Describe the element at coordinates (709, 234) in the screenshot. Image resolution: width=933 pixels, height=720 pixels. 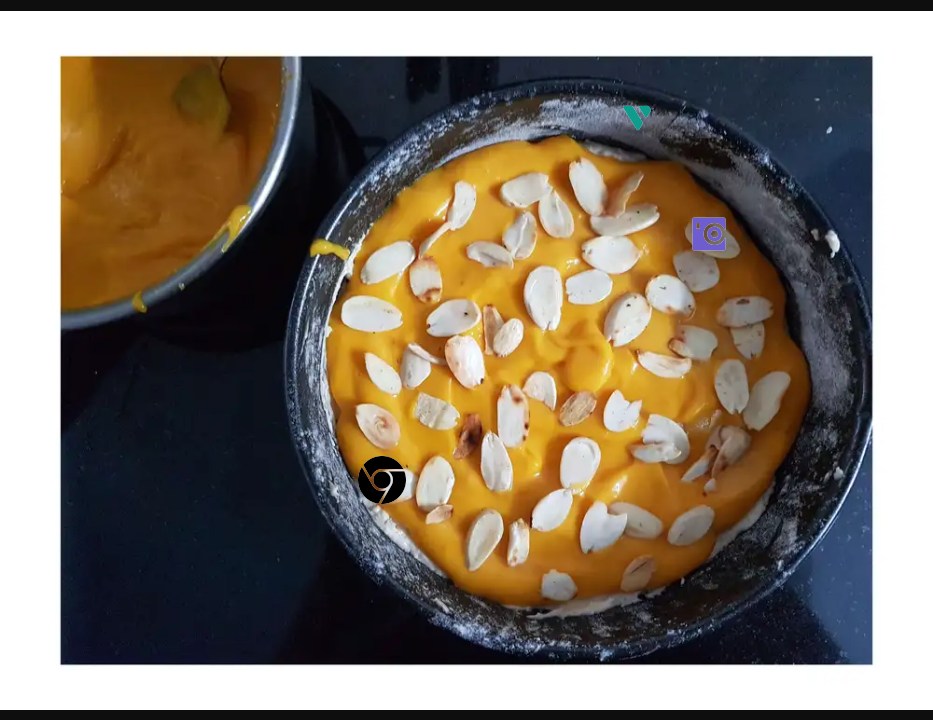
I see `access photo gallery or camera roll` at that location.